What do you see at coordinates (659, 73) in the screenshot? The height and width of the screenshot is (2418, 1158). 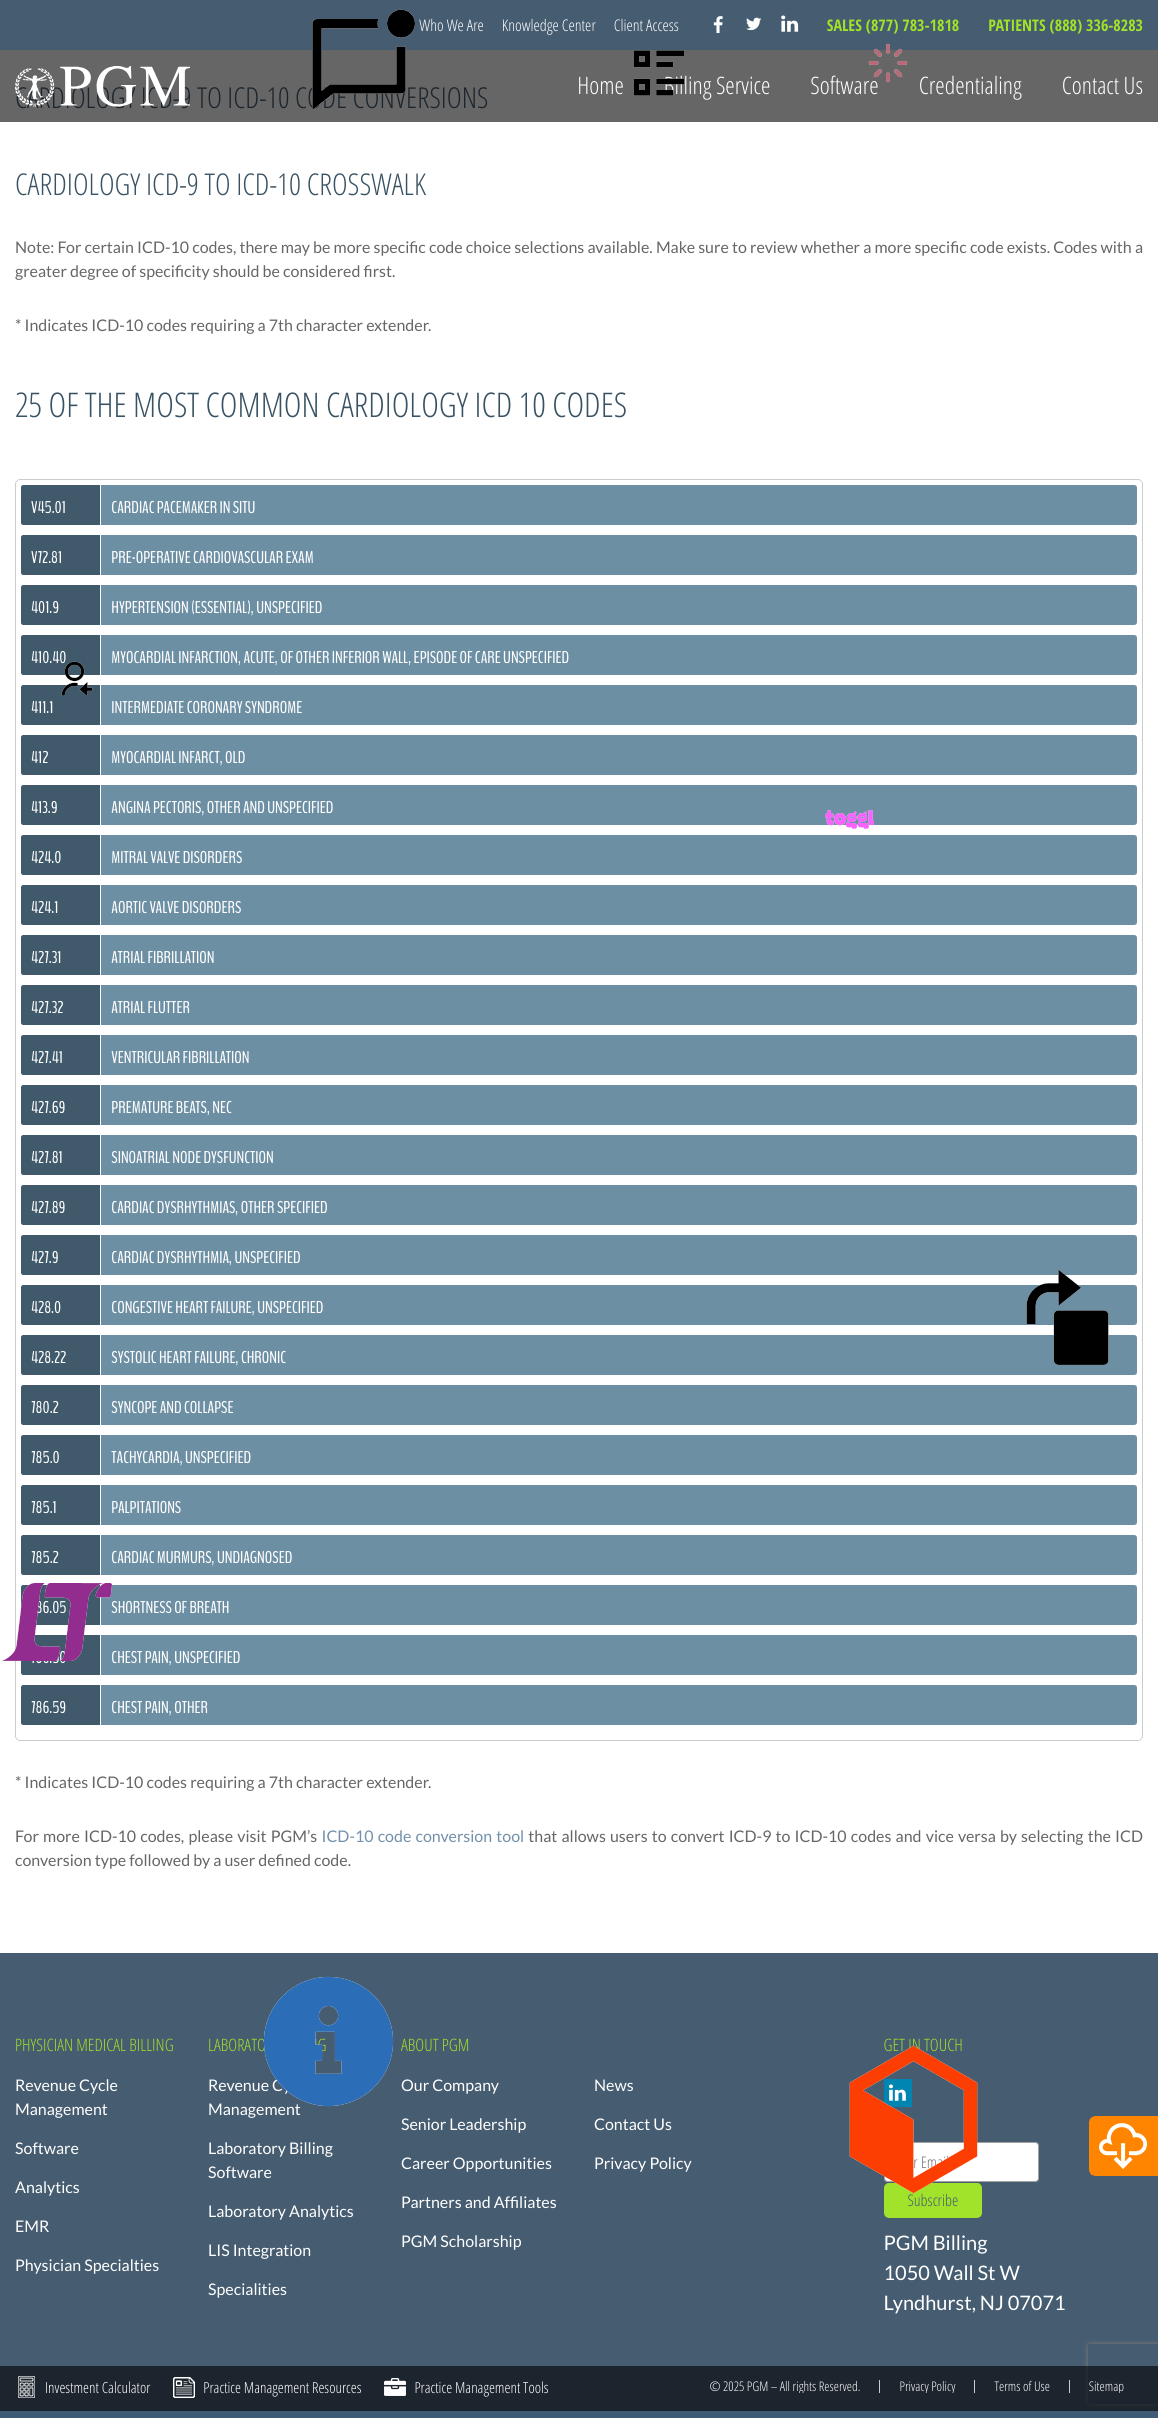 I see `view completed tasks in a checklist` at bounding box center [659, 73].